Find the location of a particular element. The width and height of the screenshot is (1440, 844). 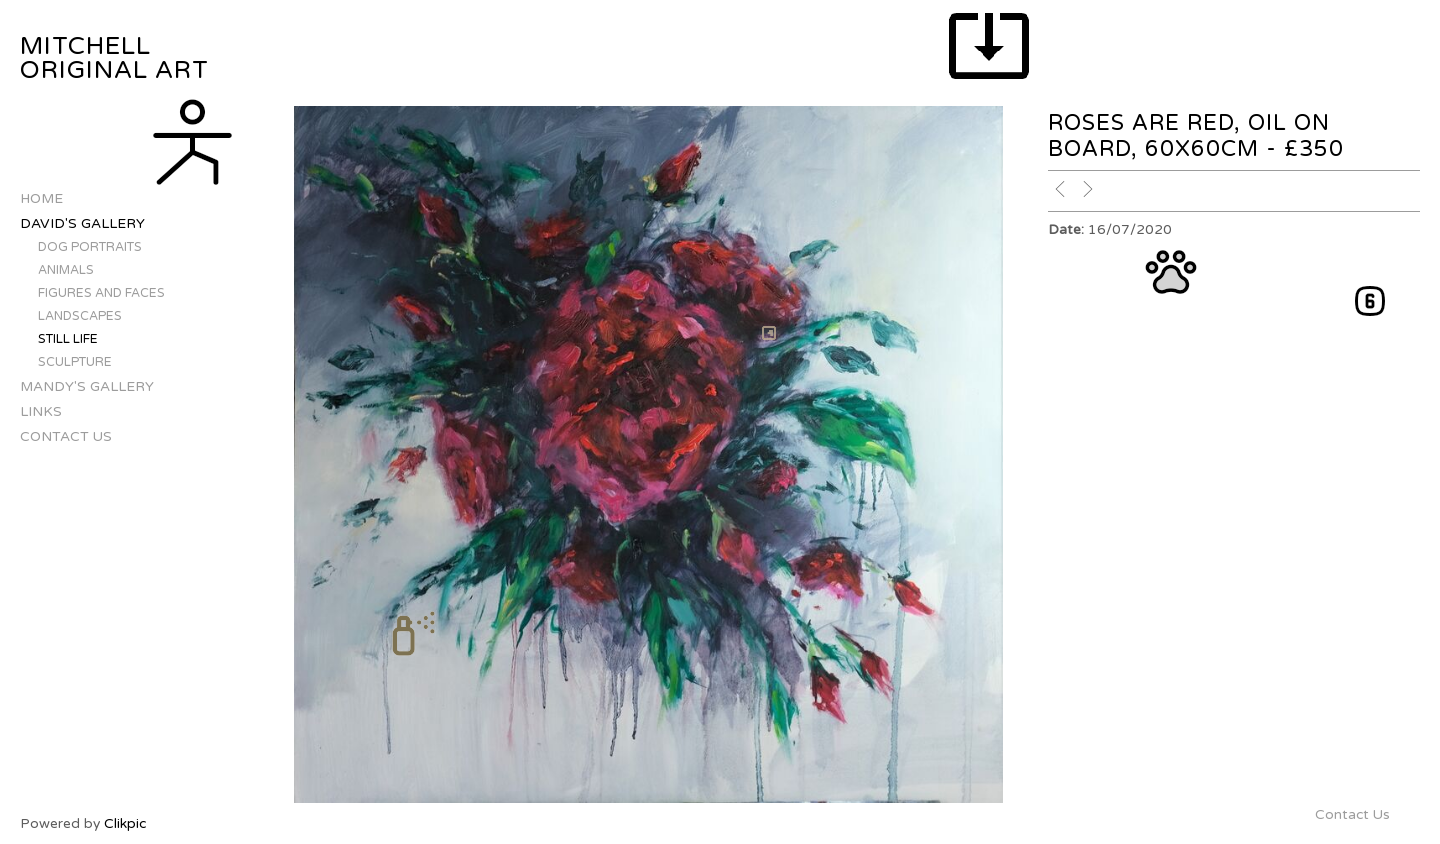

apply spray or mist effect is located at coordinates (412, 633).